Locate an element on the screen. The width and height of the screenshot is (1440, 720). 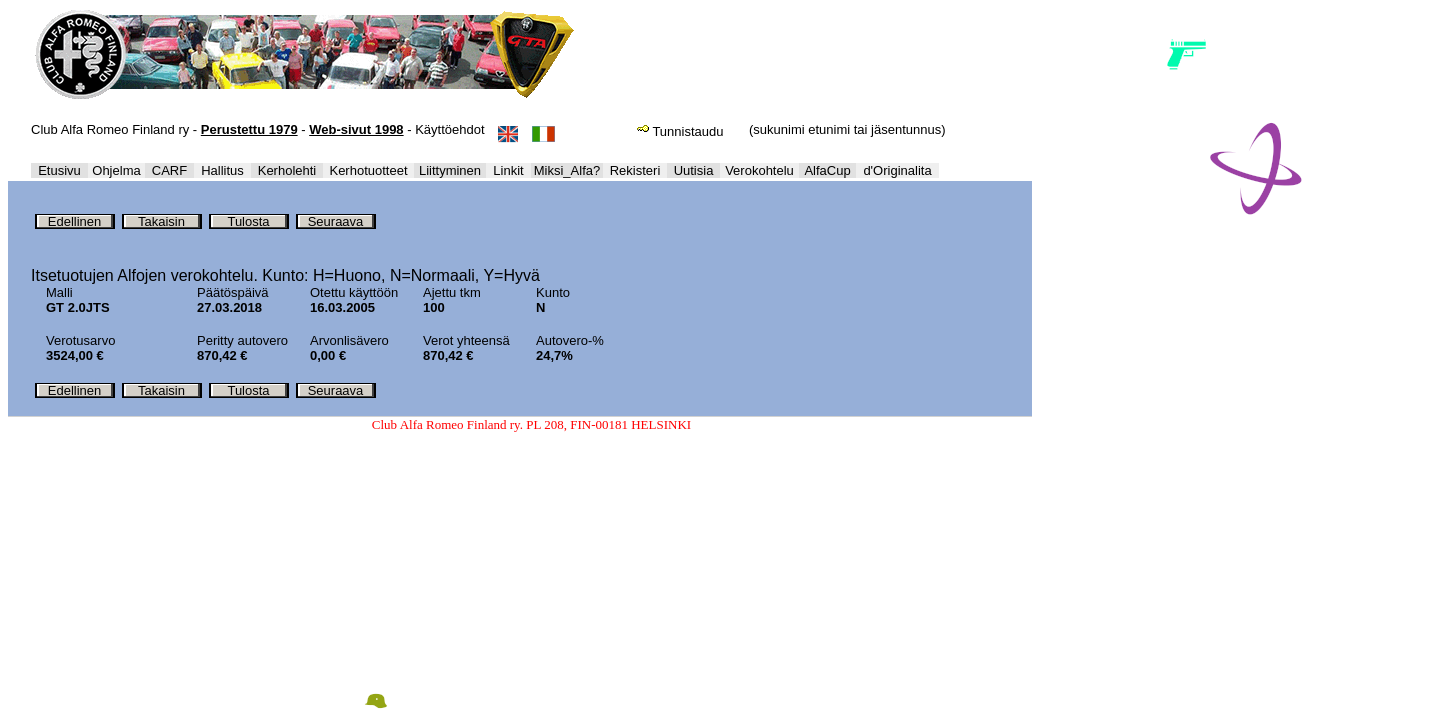
select military or soldier character class is located at coordinates (376, 701).